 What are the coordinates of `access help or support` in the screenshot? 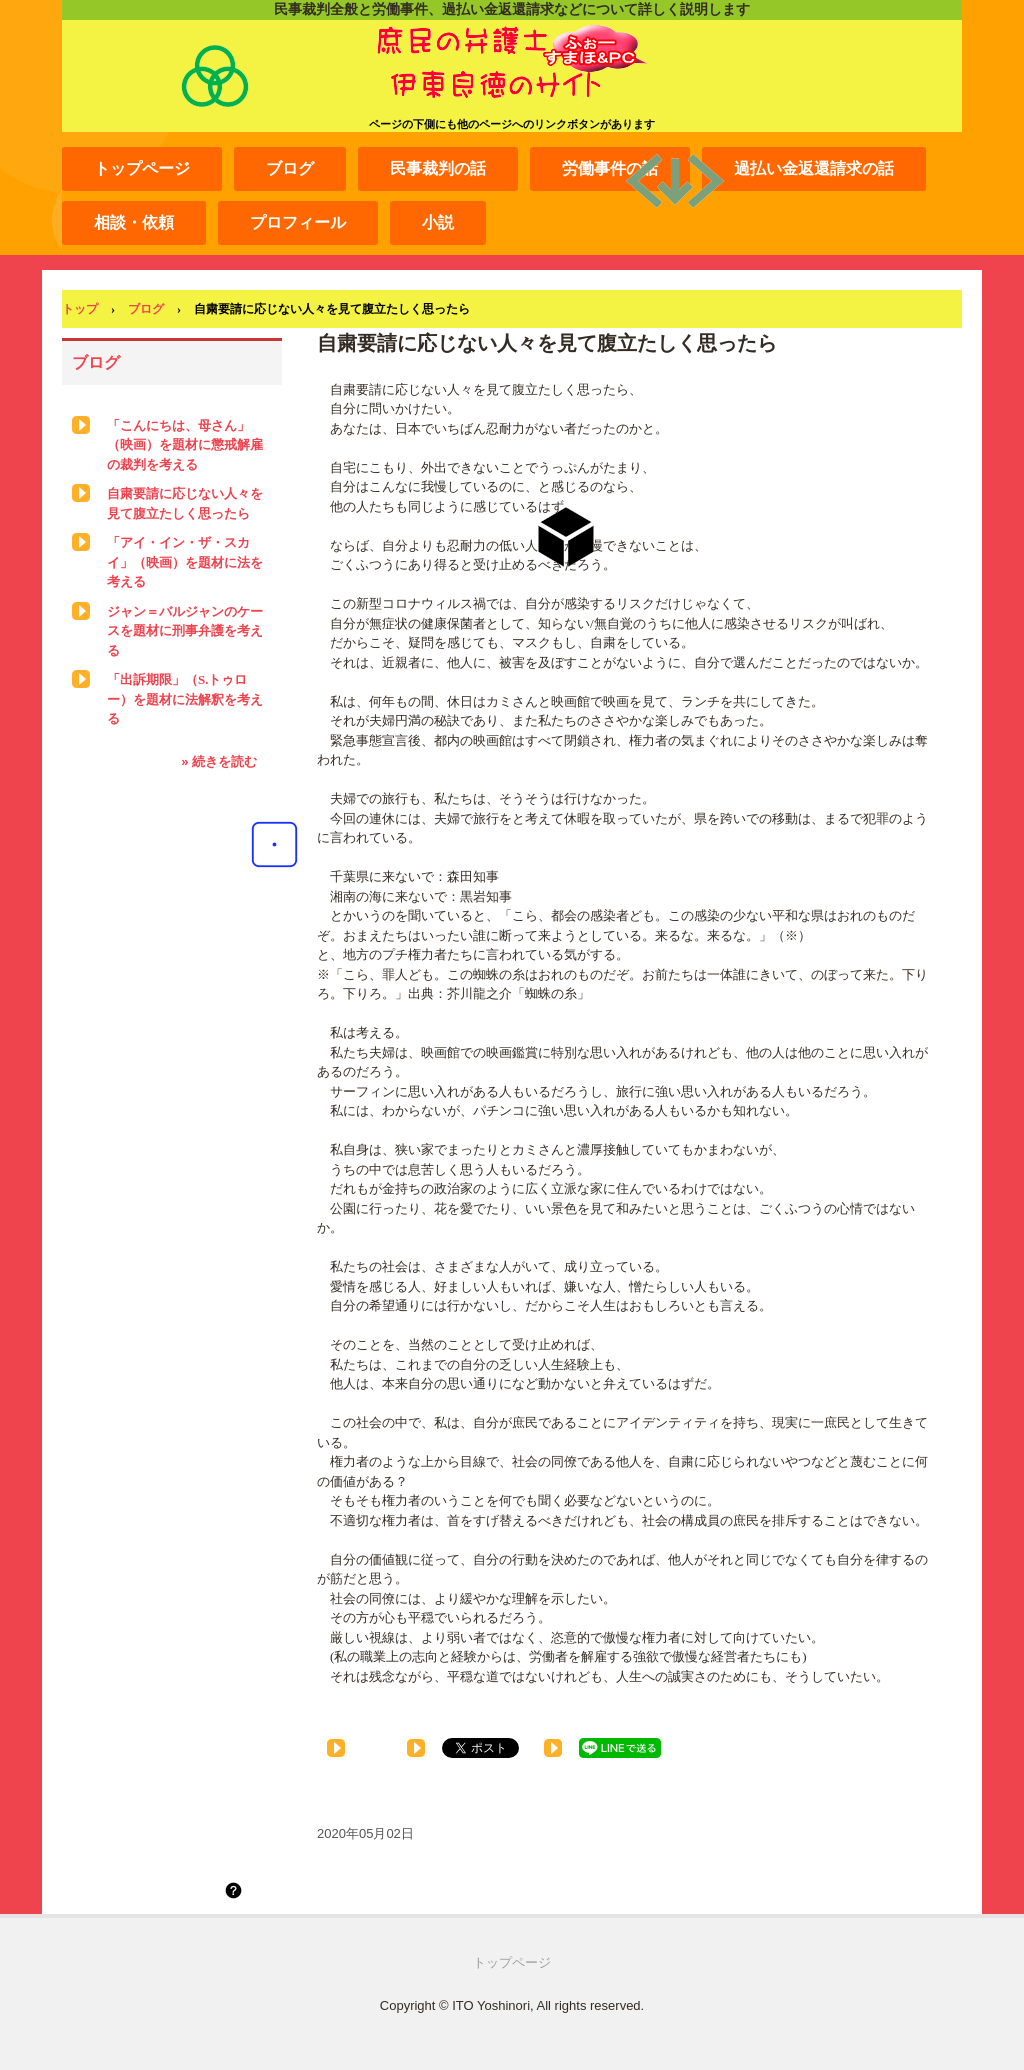 It's located at (233, 1890).